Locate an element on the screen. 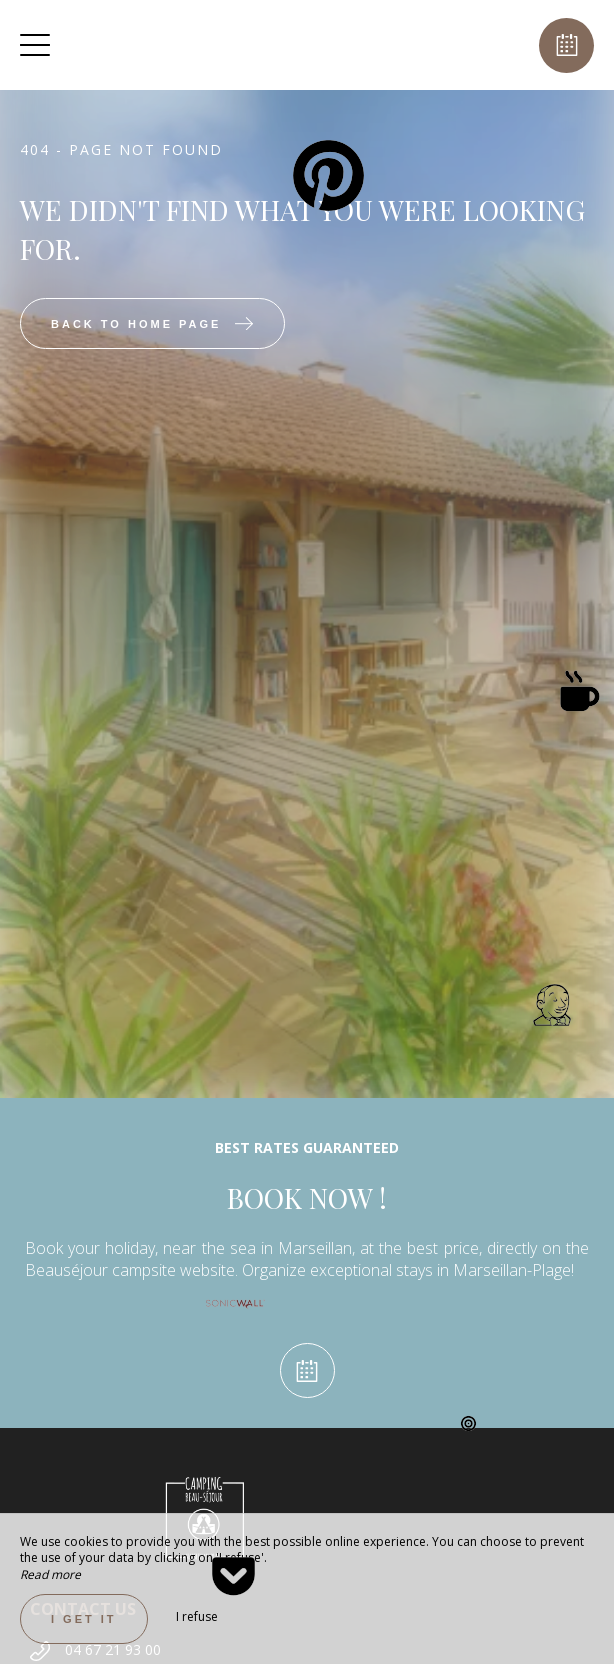 The height and width of the screenshot is (1664, 614). sonicwall network security branding is located at coordinates (235, 1304).